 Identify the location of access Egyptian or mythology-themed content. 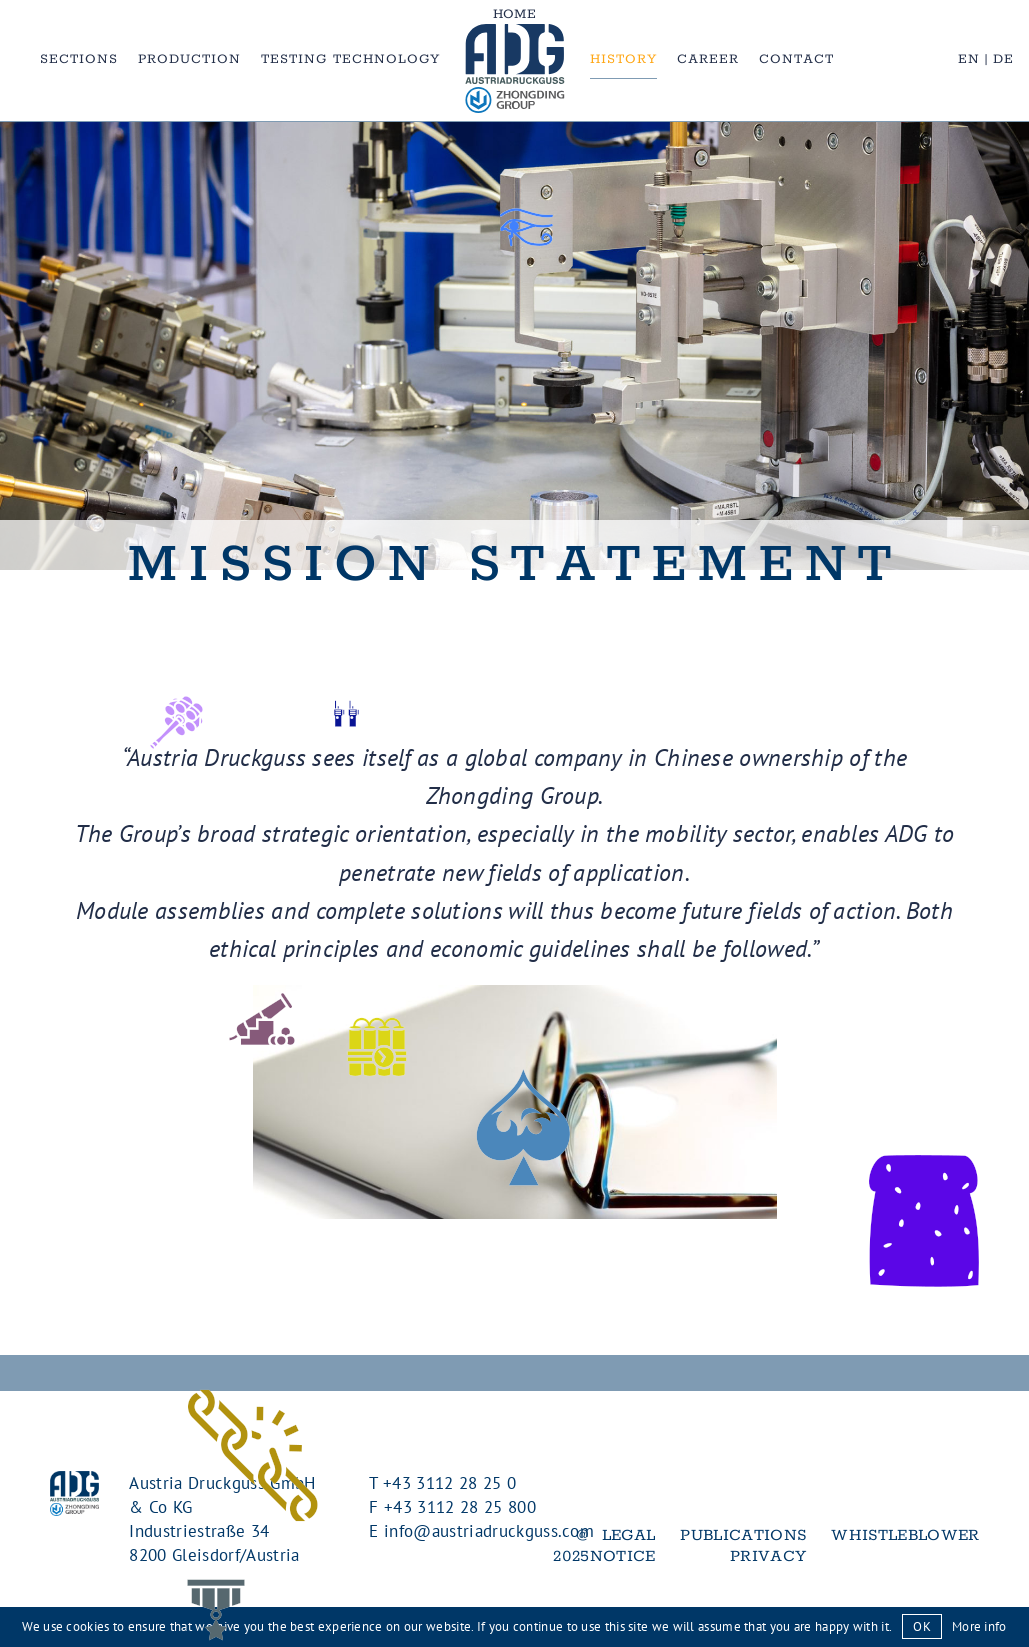
(526, 226).